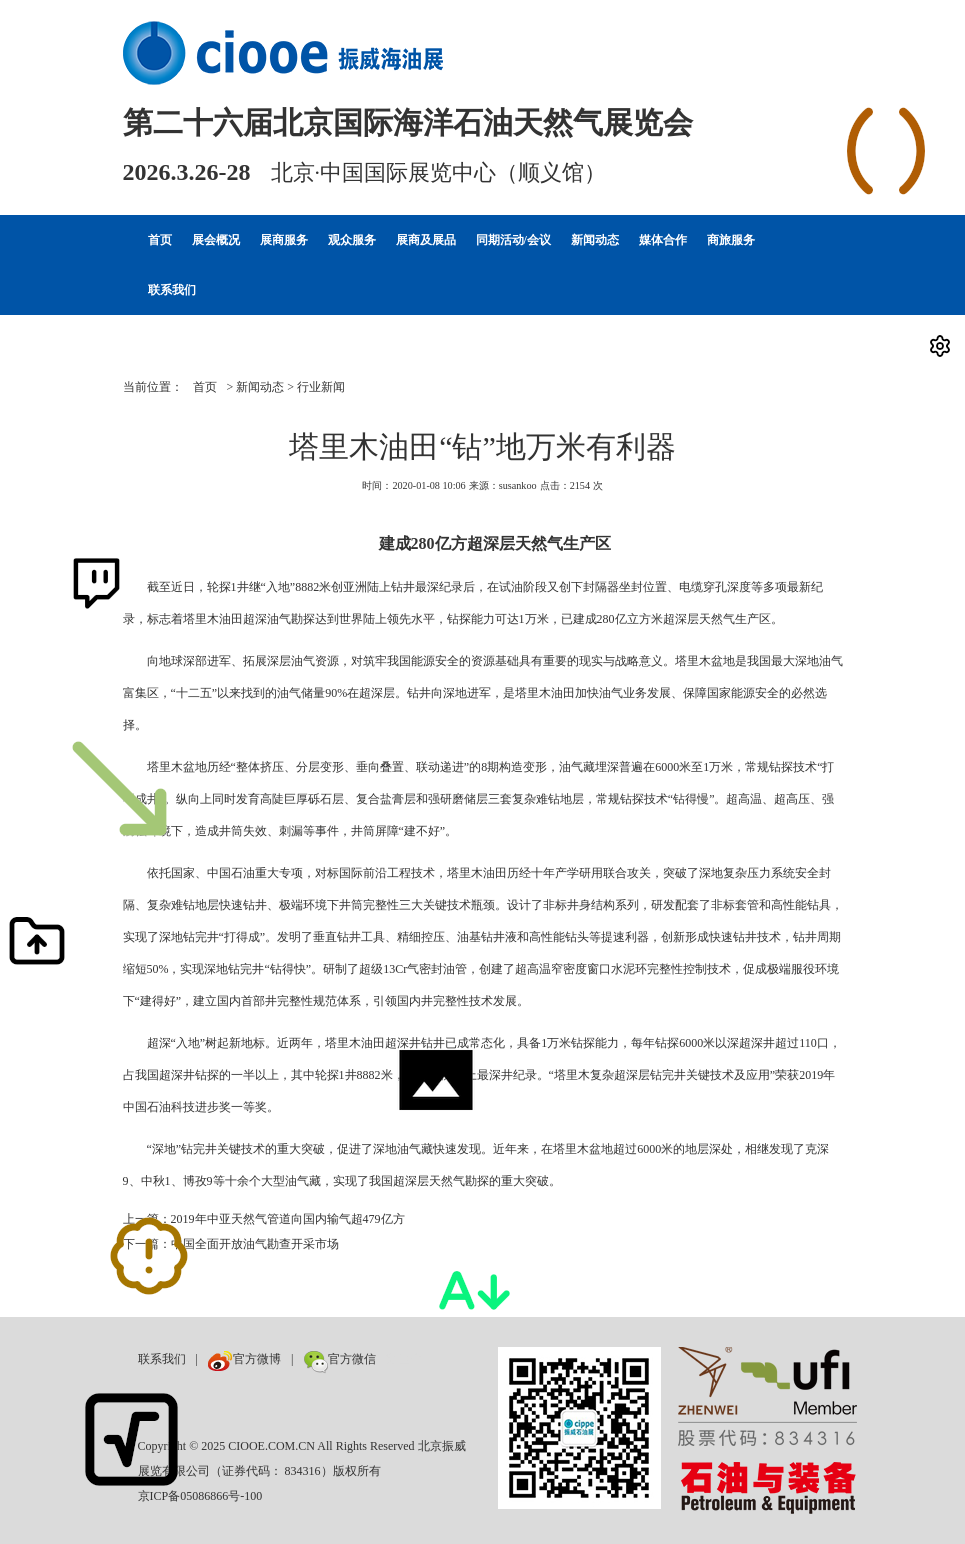 Image resolution: width=965 pixels, height=1544 pixels. I want to click on sort text in descending alphabetical order, so click(474, 1293).